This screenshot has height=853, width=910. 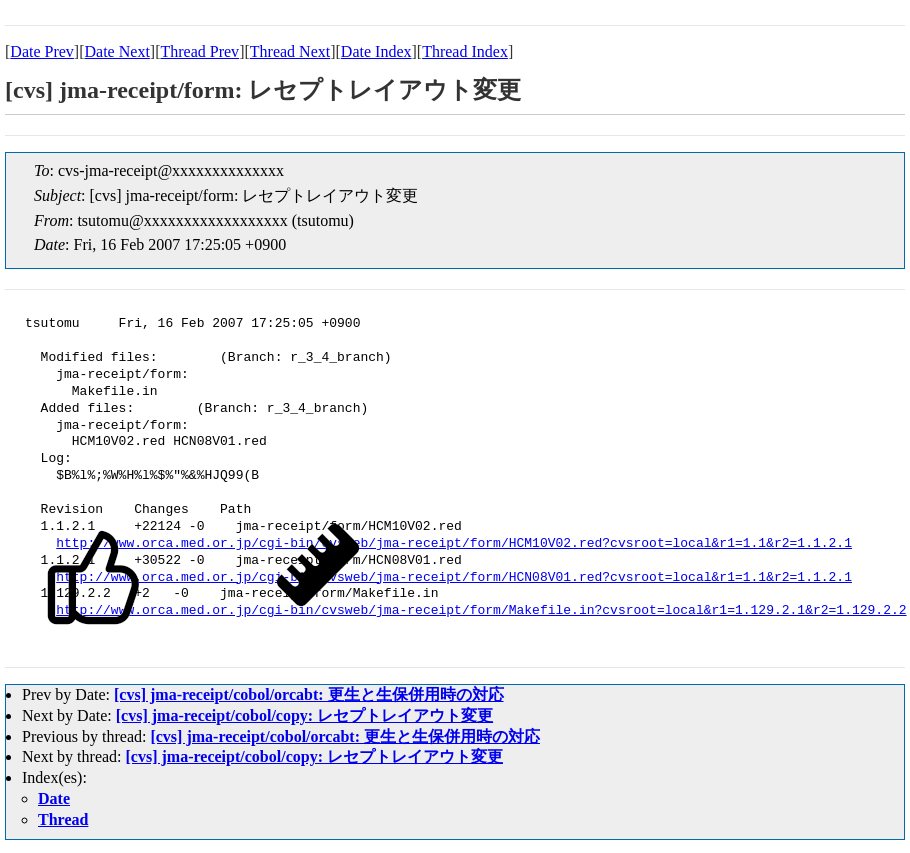 What do you see at coordinates (318, 565) in the screenshot?
I see `access measurement tools` at bounding box center [318, 565].